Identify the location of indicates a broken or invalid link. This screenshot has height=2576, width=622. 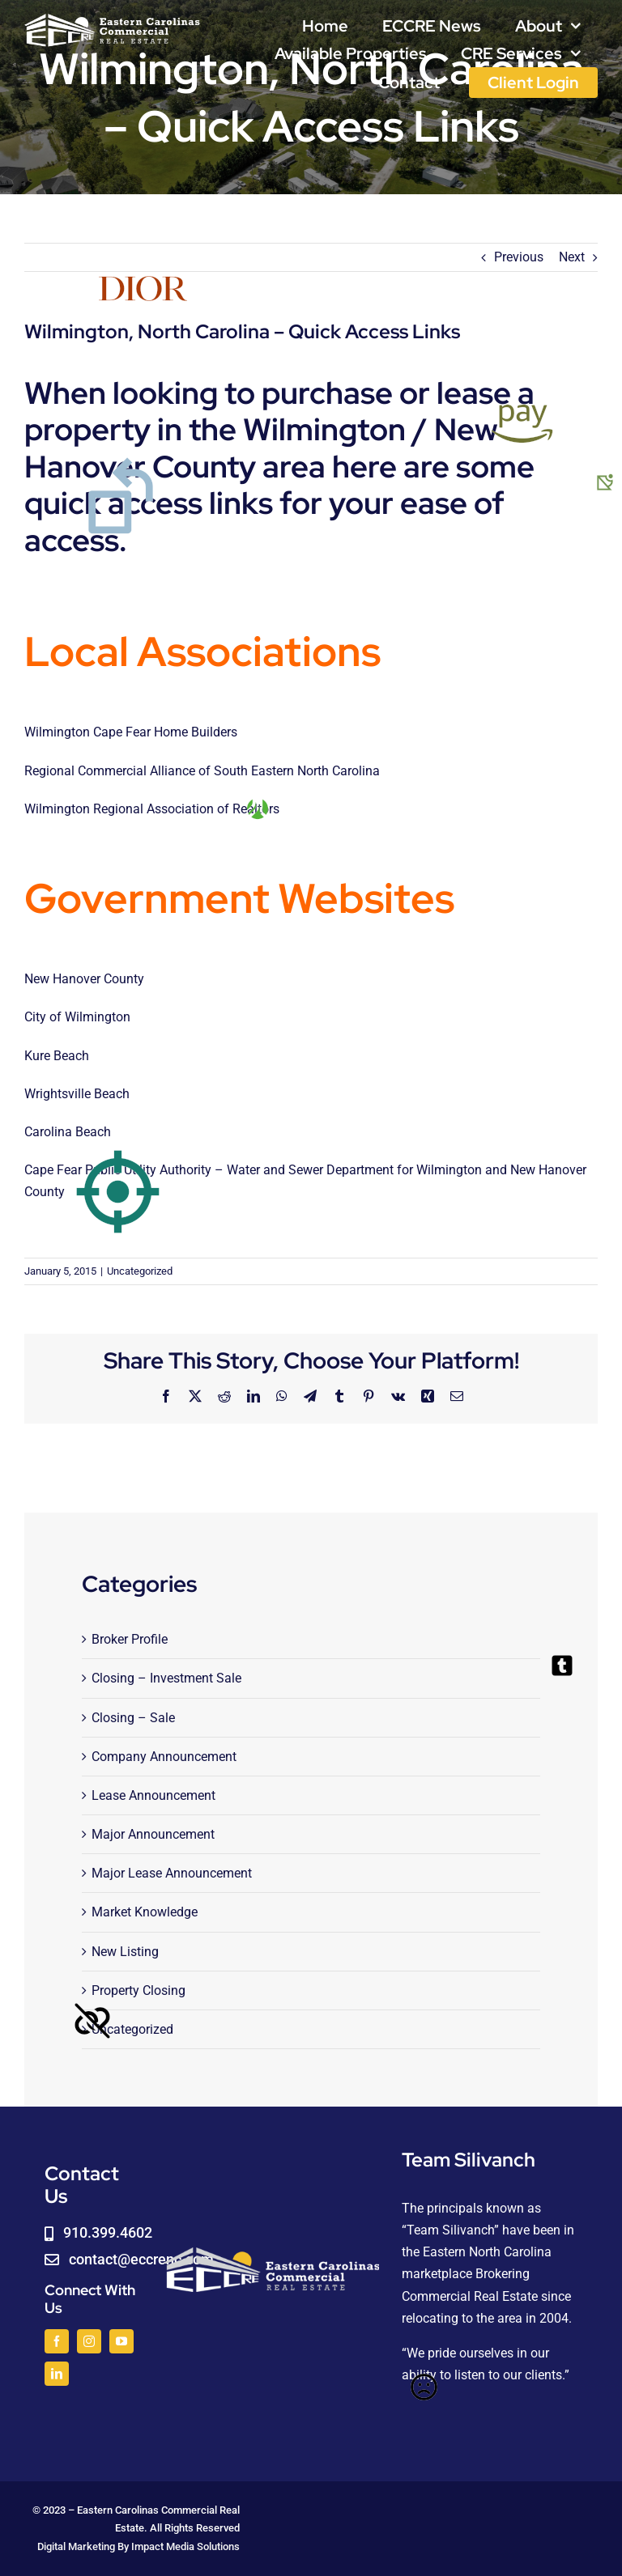
(92, 2021).